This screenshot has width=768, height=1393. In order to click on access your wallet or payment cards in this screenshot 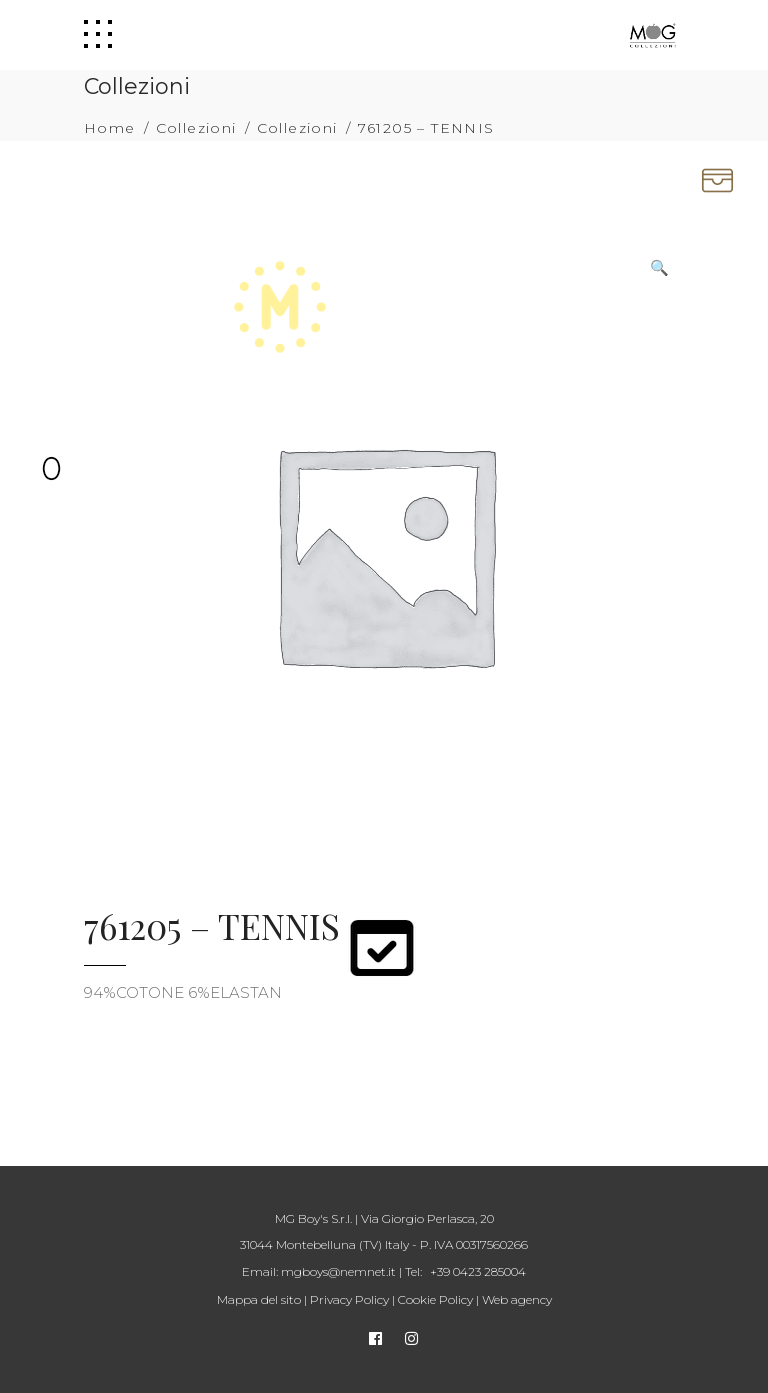, I will do `click(717, 180)`.